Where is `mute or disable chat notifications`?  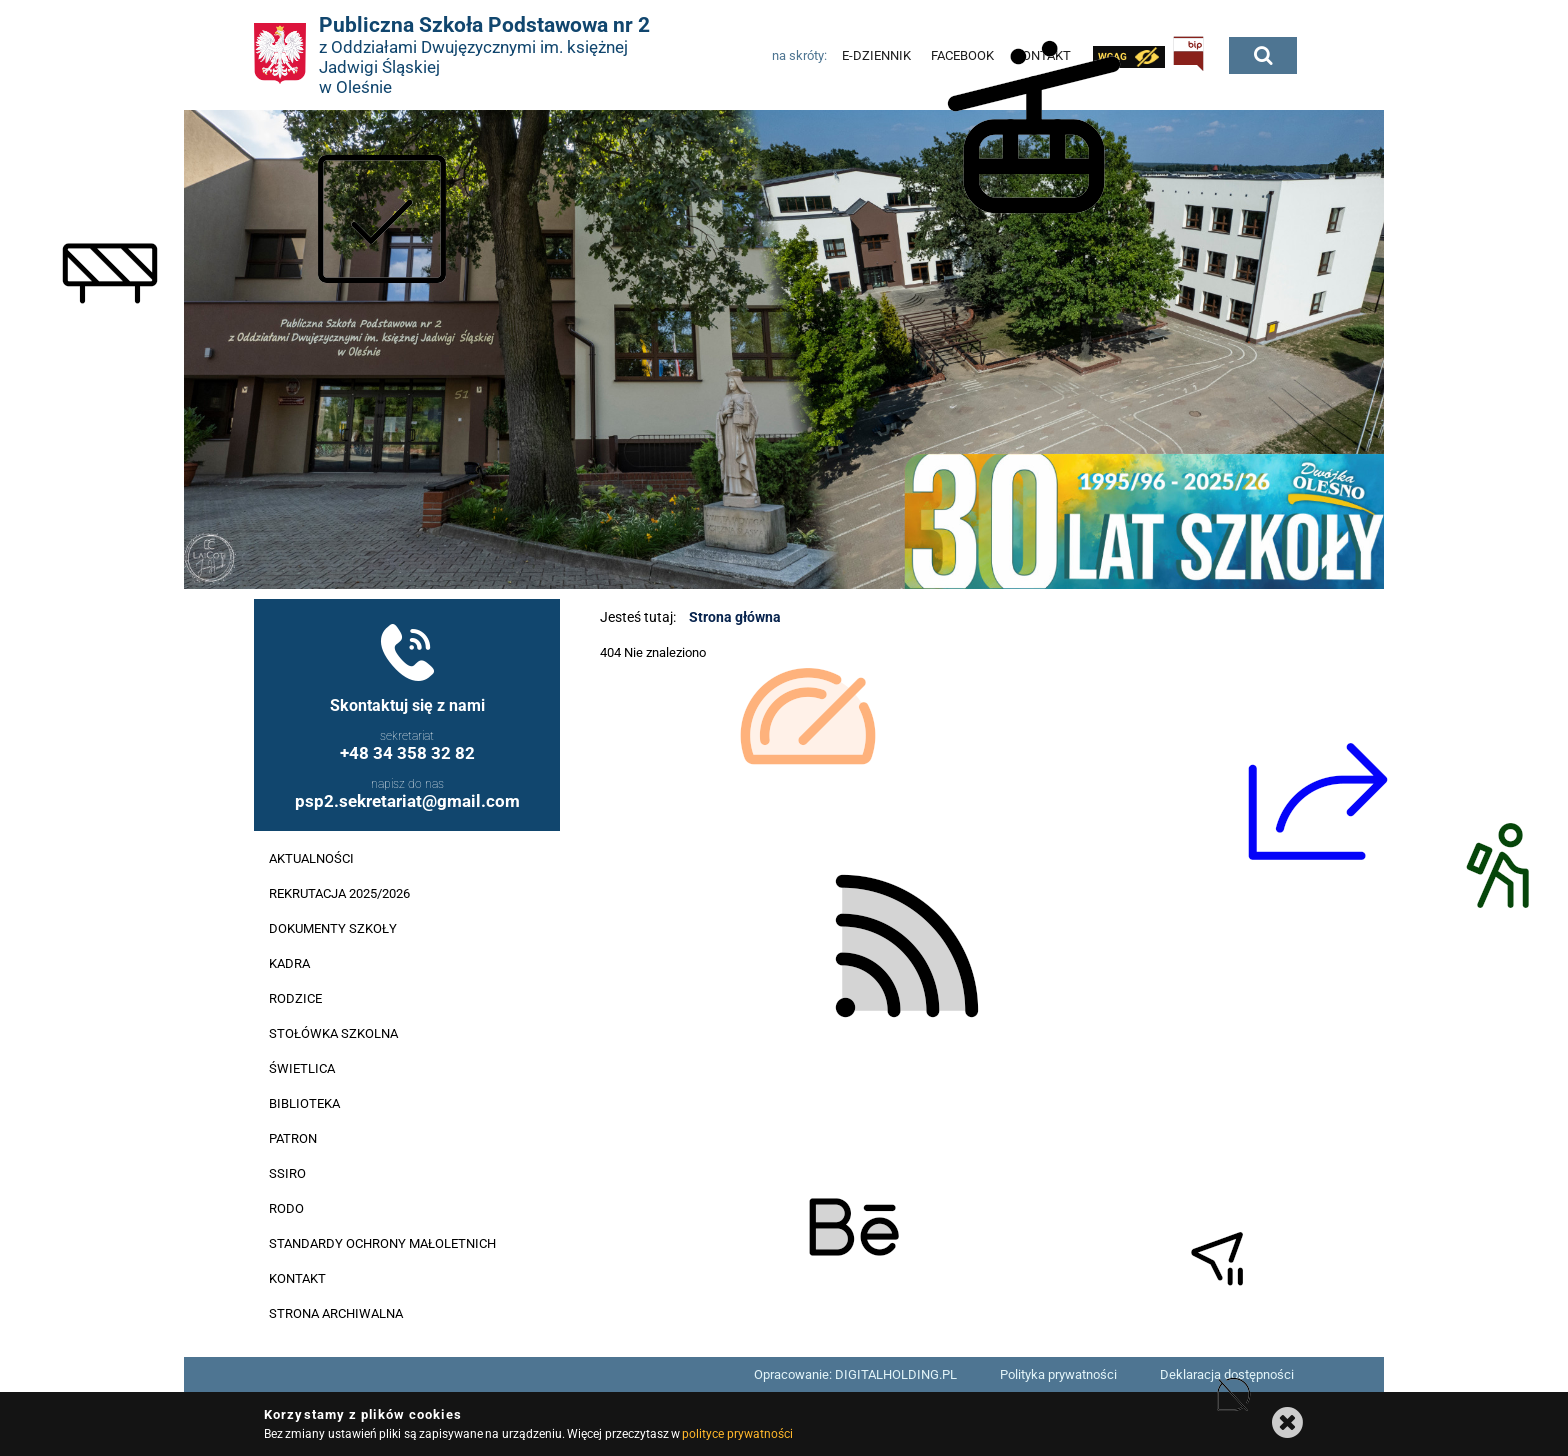
mute or disable chat notifications is located at coordinates (1233, 1395).